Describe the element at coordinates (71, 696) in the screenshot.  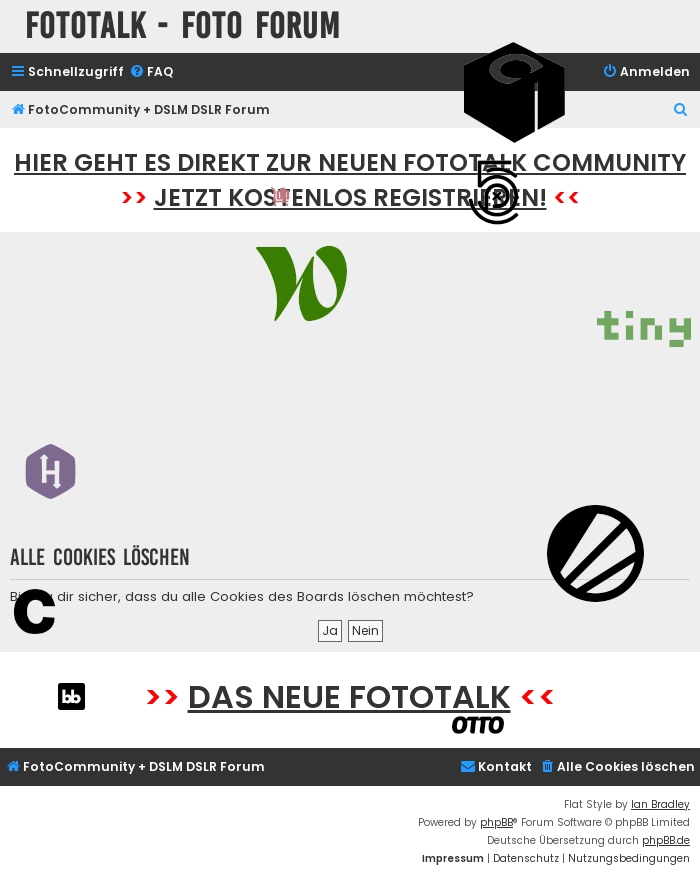
I see `budibase app or service logo` at that location.